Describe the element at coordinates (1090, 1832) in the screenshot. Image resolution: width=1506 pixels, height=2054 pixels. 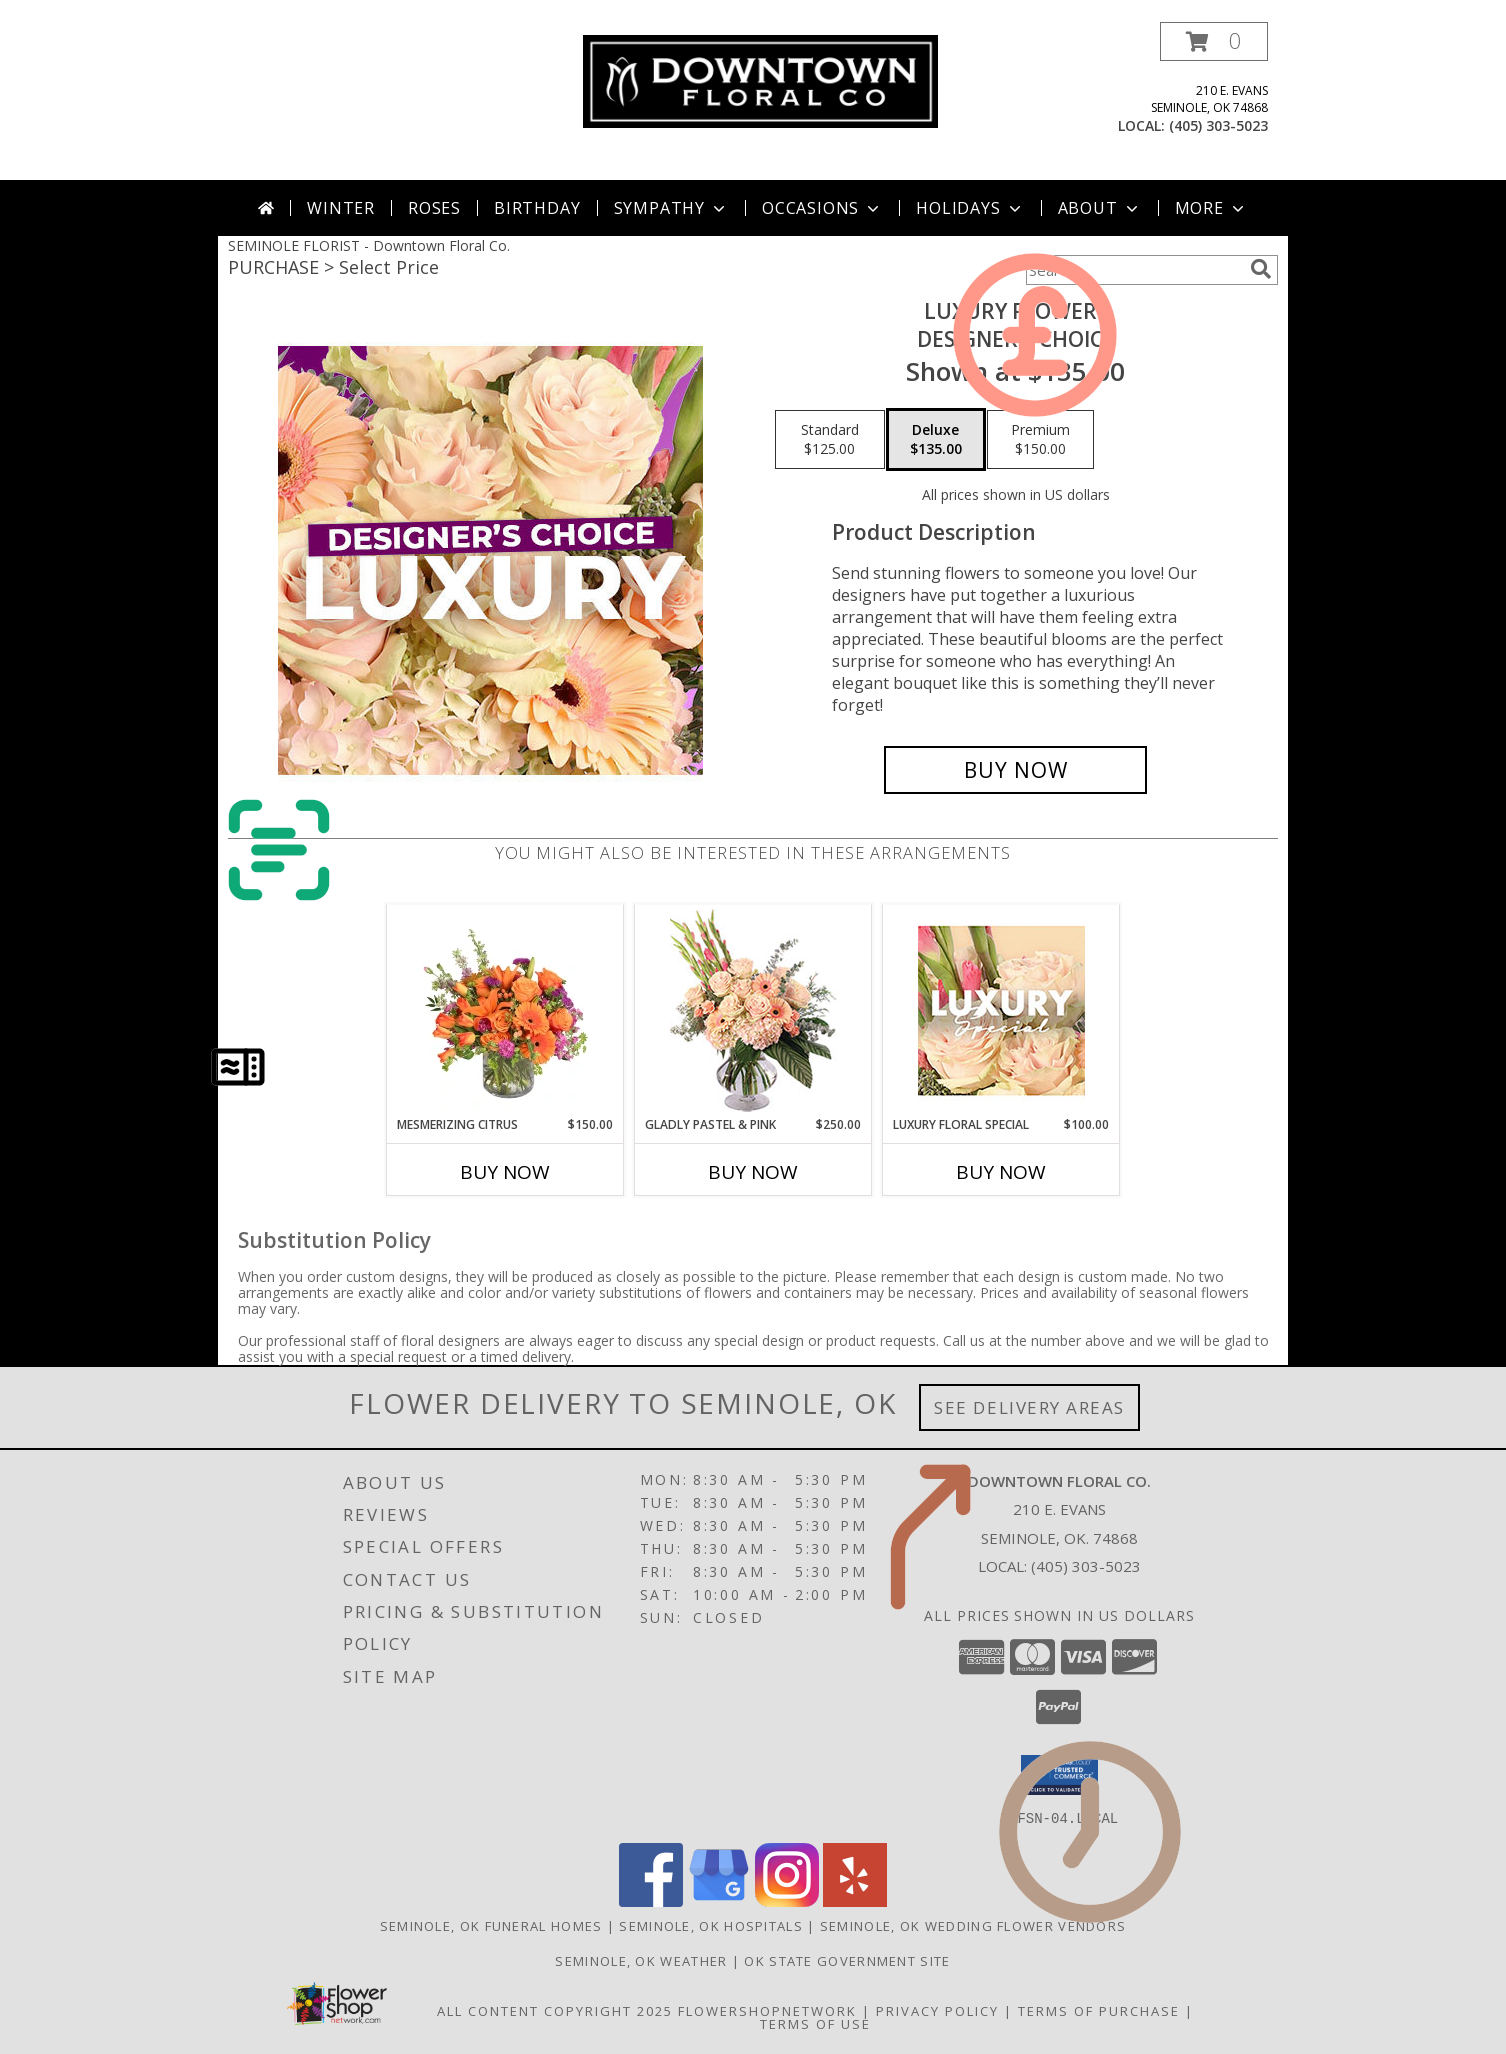
I see `view time or clock settings` at that location.